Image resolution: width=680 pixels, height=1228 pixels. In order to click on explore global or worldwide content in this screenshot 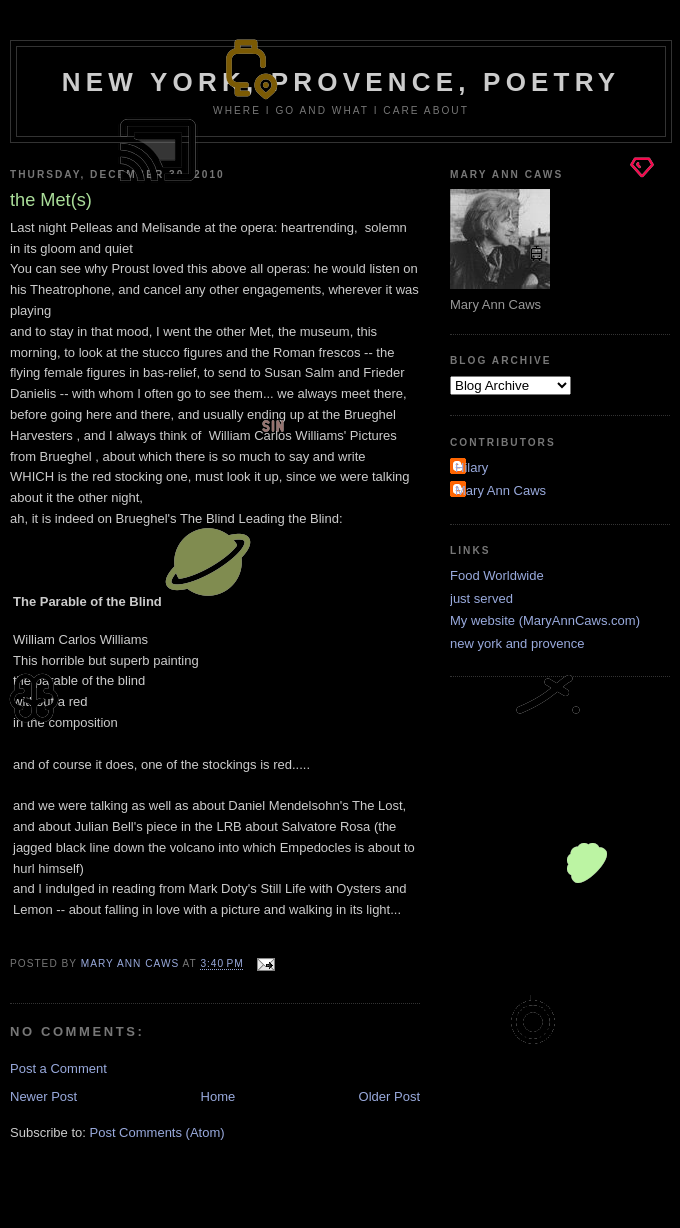, I will do `click(208, 562)`.